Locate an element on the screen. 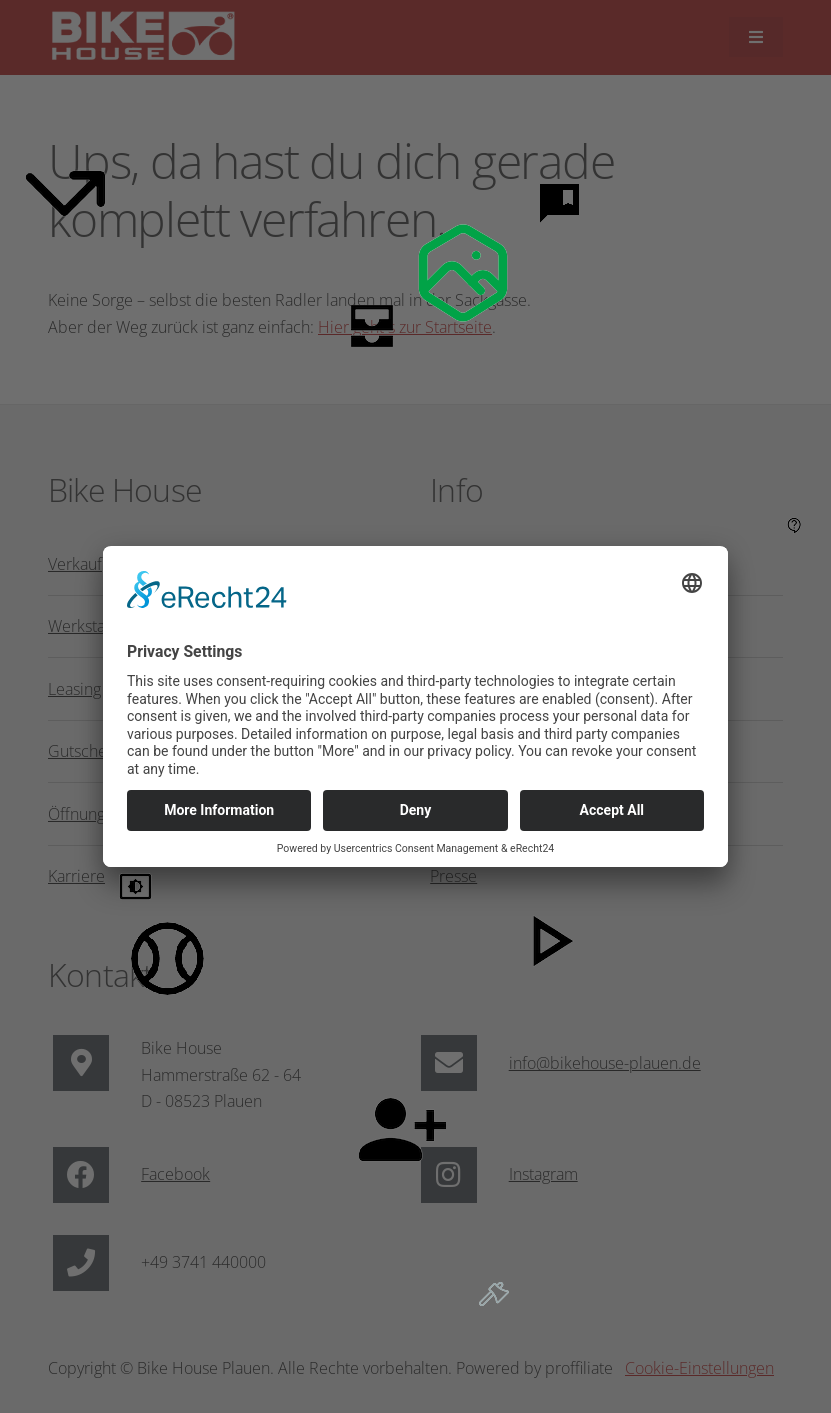 The width and height of the screenshot is (831, 1413). view photos in hexagonal frame is located at coordinates (463, 273).